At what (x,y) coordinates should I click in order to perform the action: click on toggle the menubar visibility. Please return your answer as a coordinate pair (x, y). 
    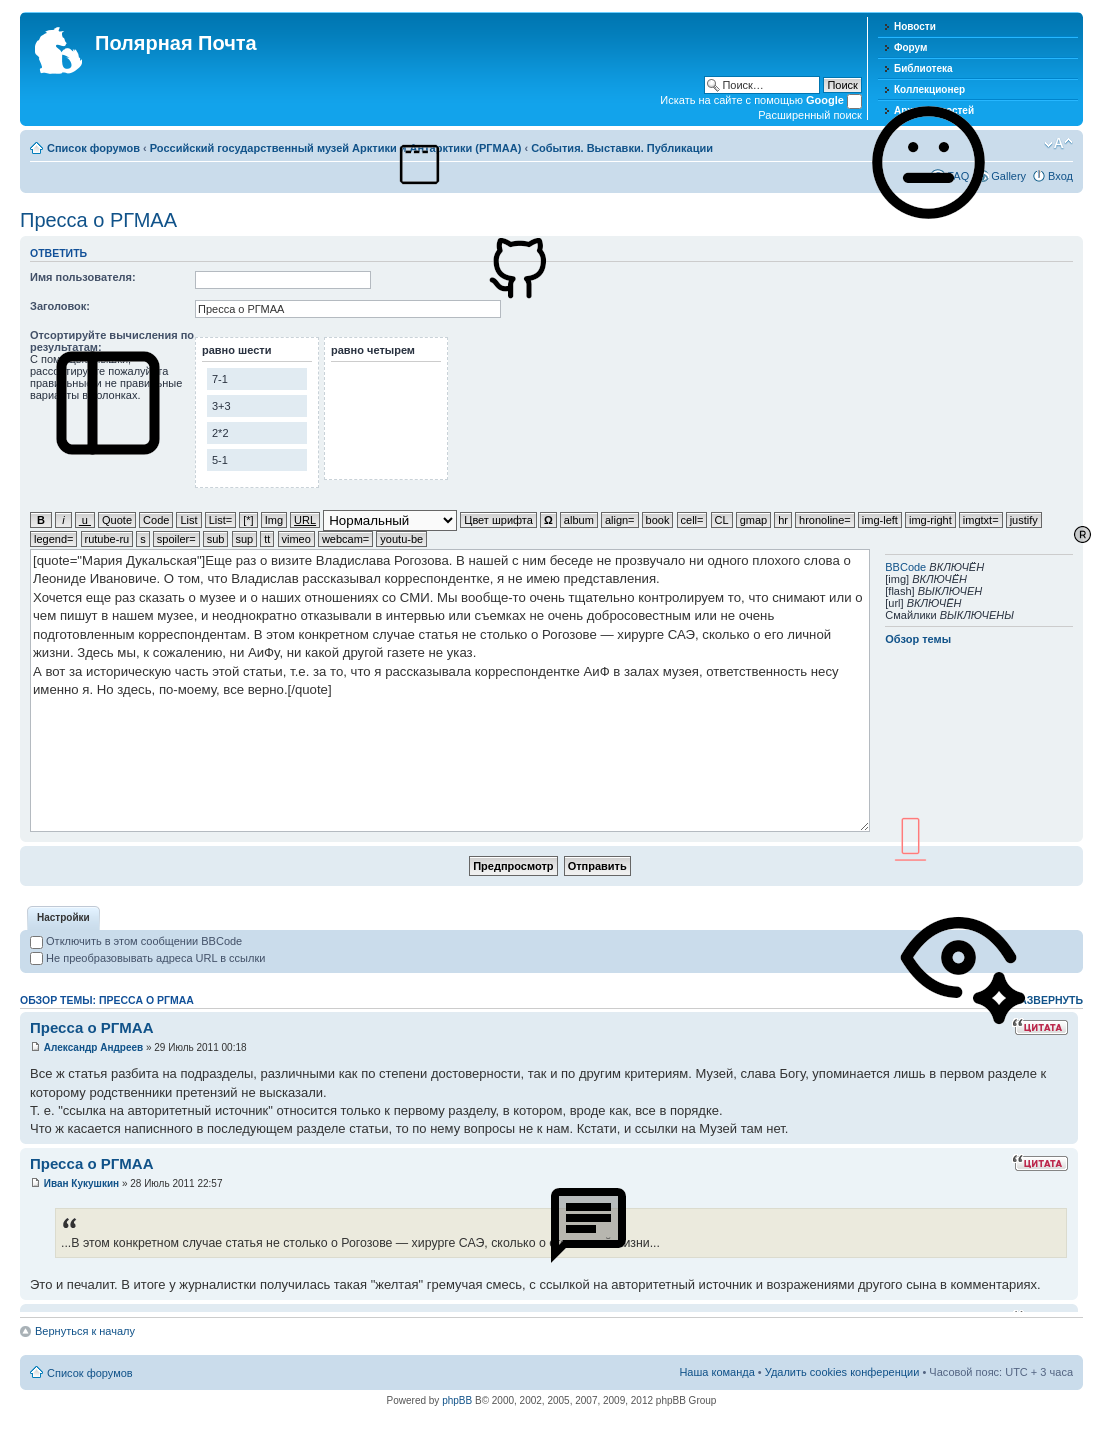
    Looking at the image, I should click on (419, 164).